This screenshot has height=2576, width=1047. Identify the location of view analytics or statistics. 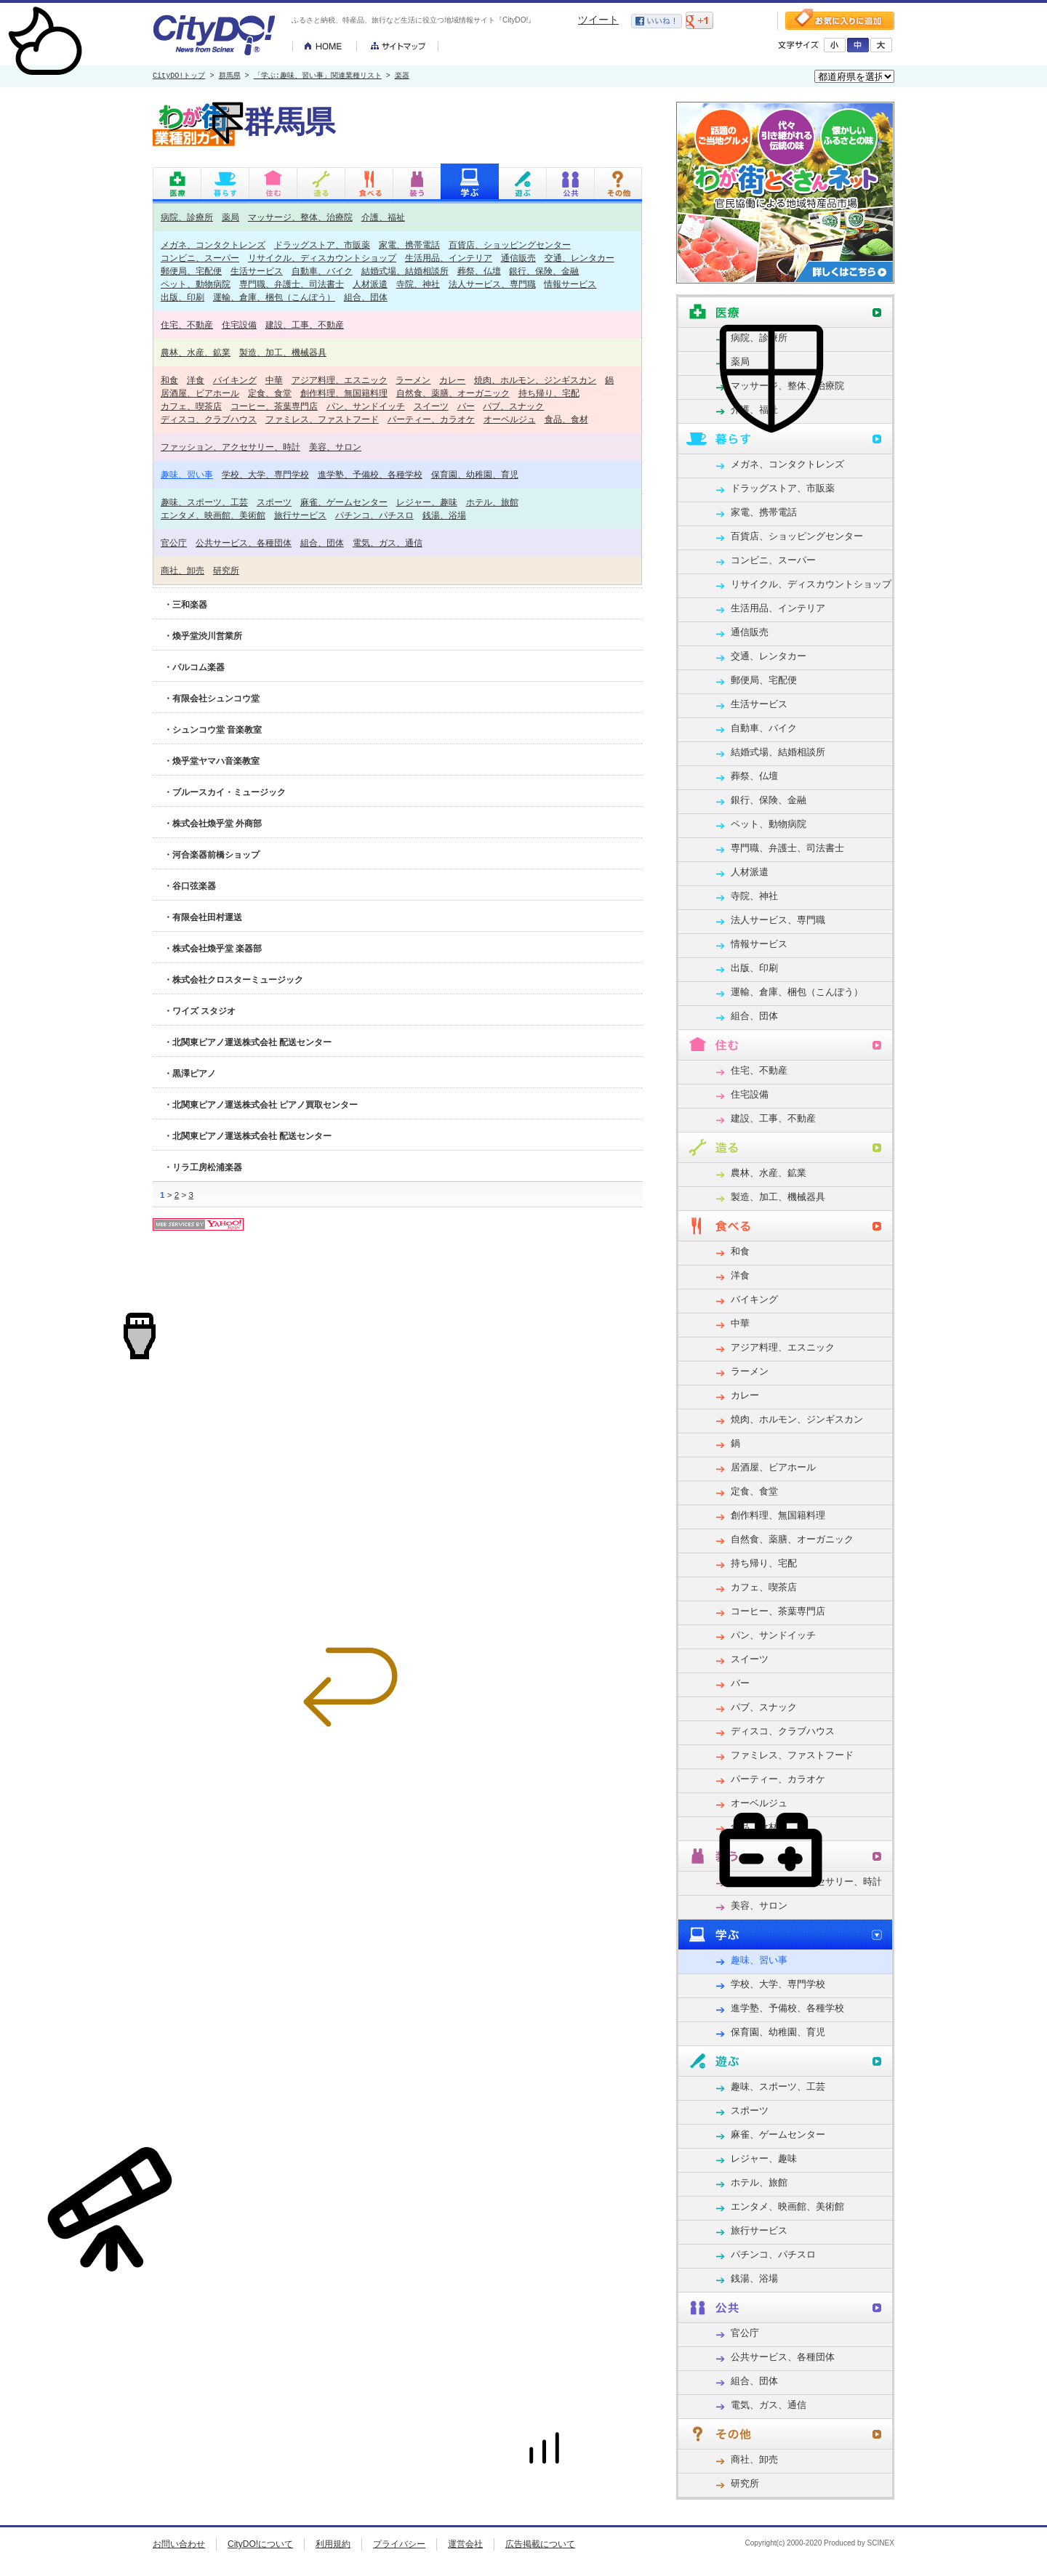
(544, 2447).